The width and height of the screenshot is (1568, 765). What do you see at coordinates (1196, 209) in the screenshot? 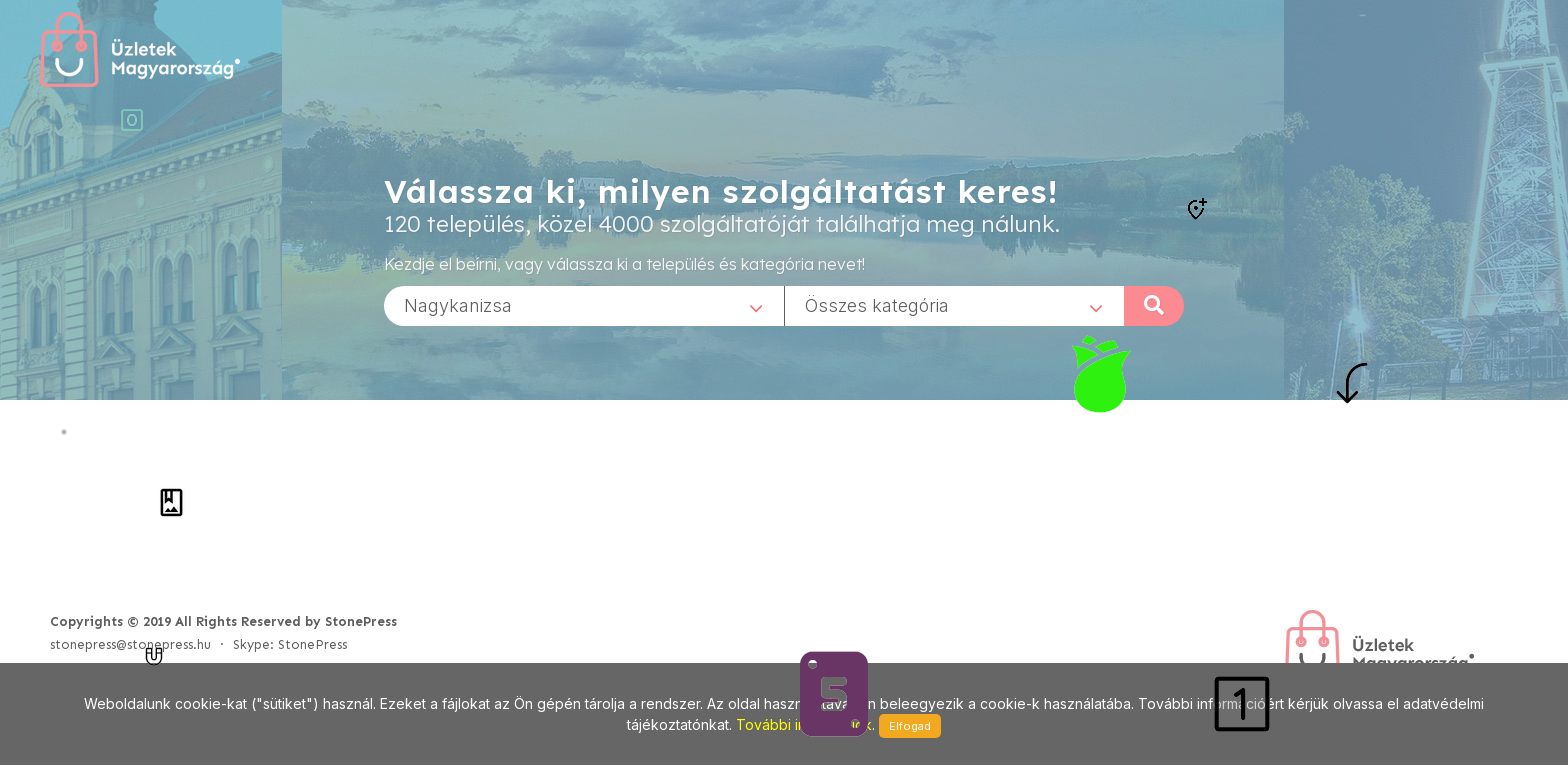
I see `add a new location pin to the map` at bounding box center [1196, 209].